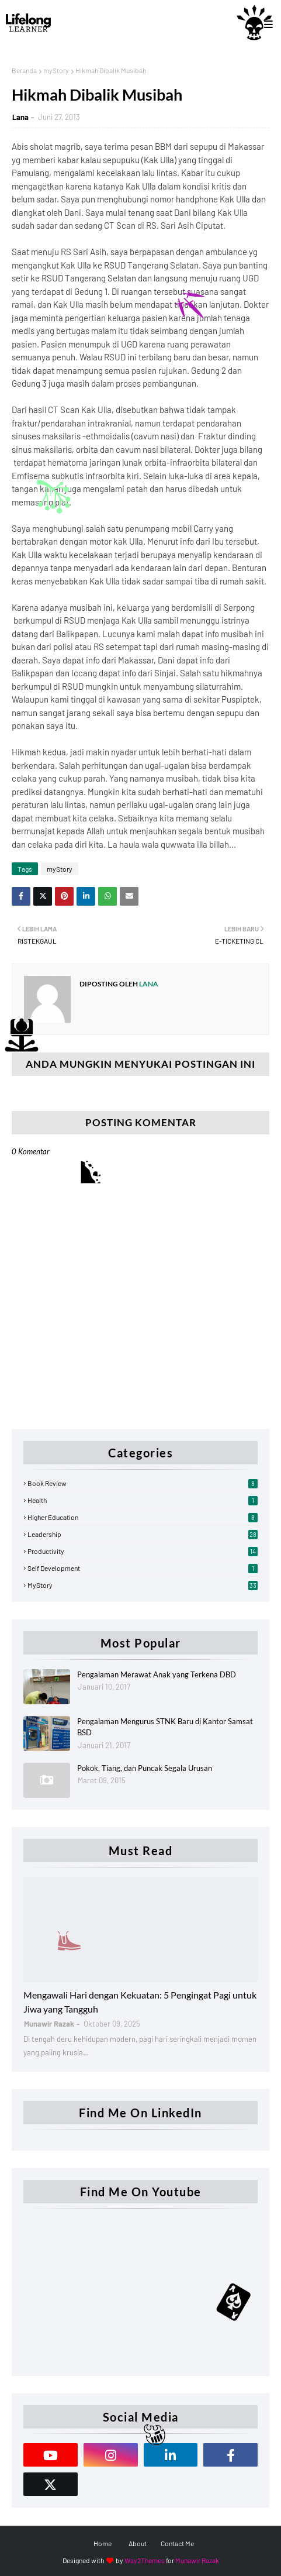 The height and width of the screenshot is (2576, 281). I want to click on indicates a fun or casual death/game over state, so click(254, 22).